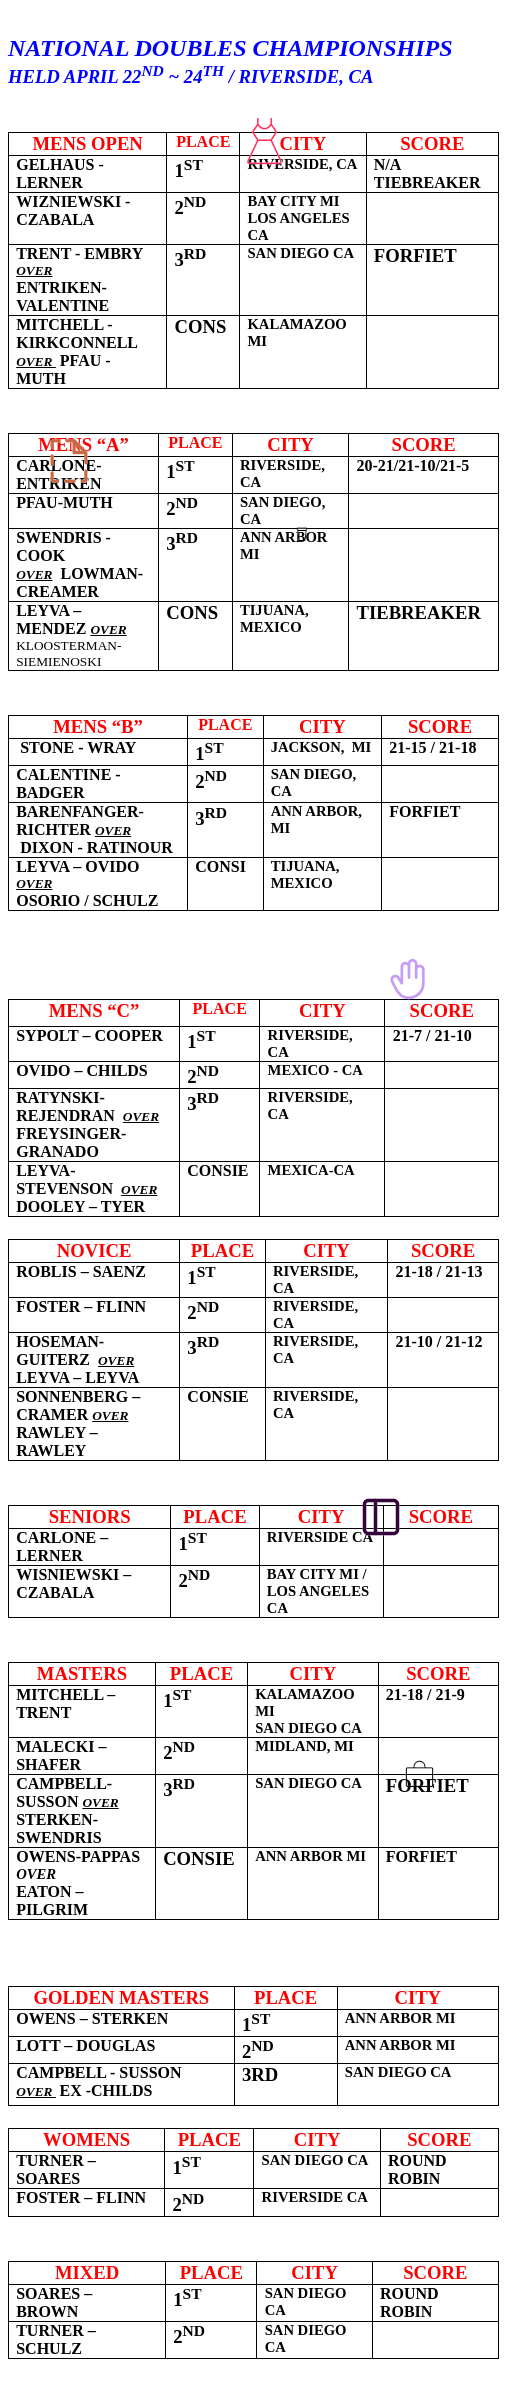  Describe the element at coordinates (264, 143) in the screenshot. I see `browse women's clothing` at that location.